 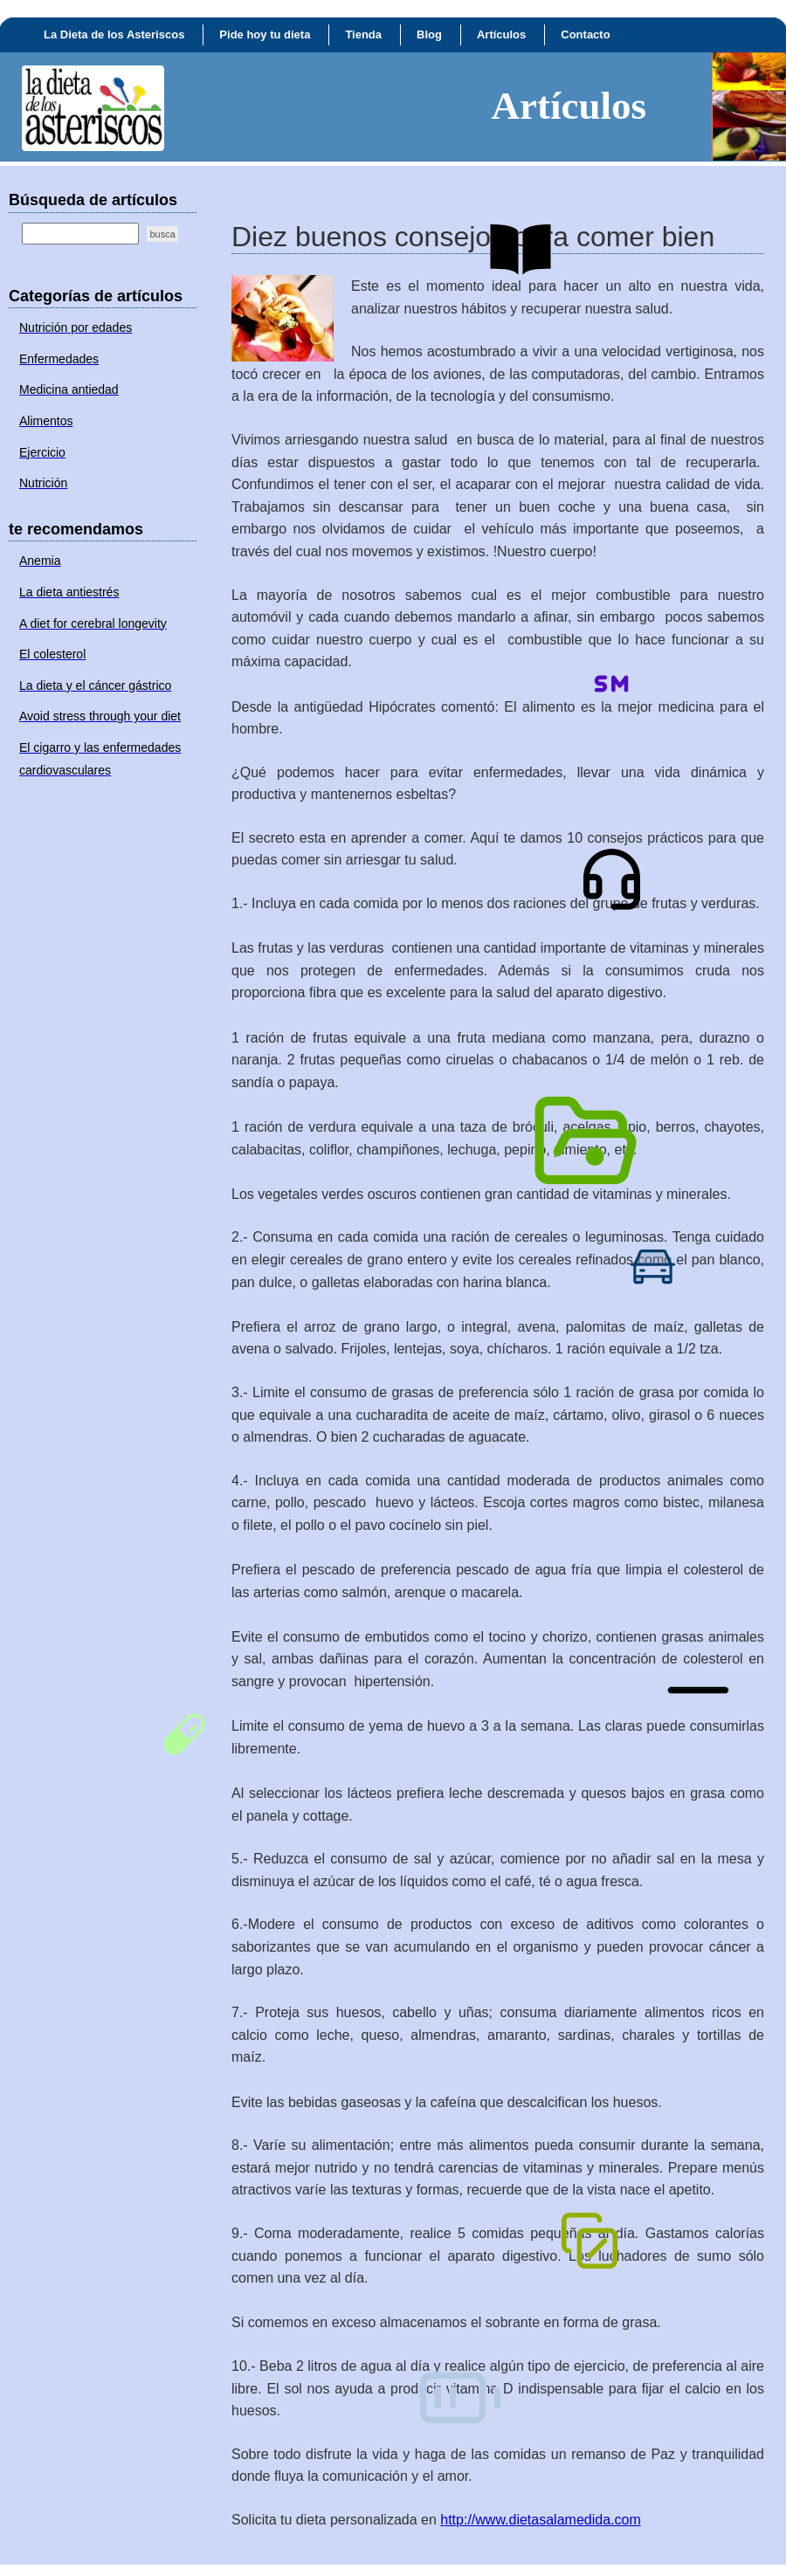 What do you see at coordinates (521, 251) in the screenshot?
I see `open your library or reading list` at bounding box center [521, 251].